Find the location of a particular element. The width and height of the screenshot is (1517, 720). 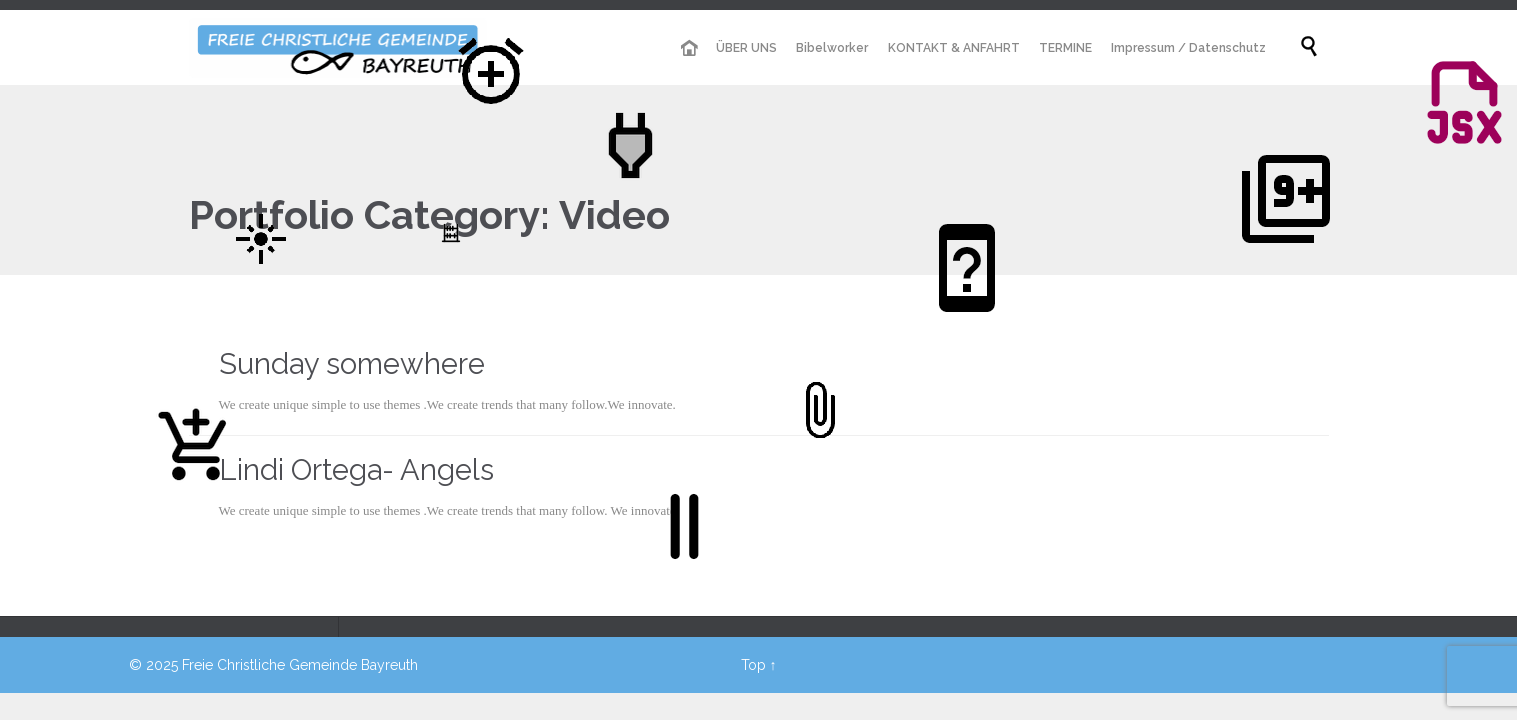

drag to resize or reorder an element is located at coordinates (684, 526).